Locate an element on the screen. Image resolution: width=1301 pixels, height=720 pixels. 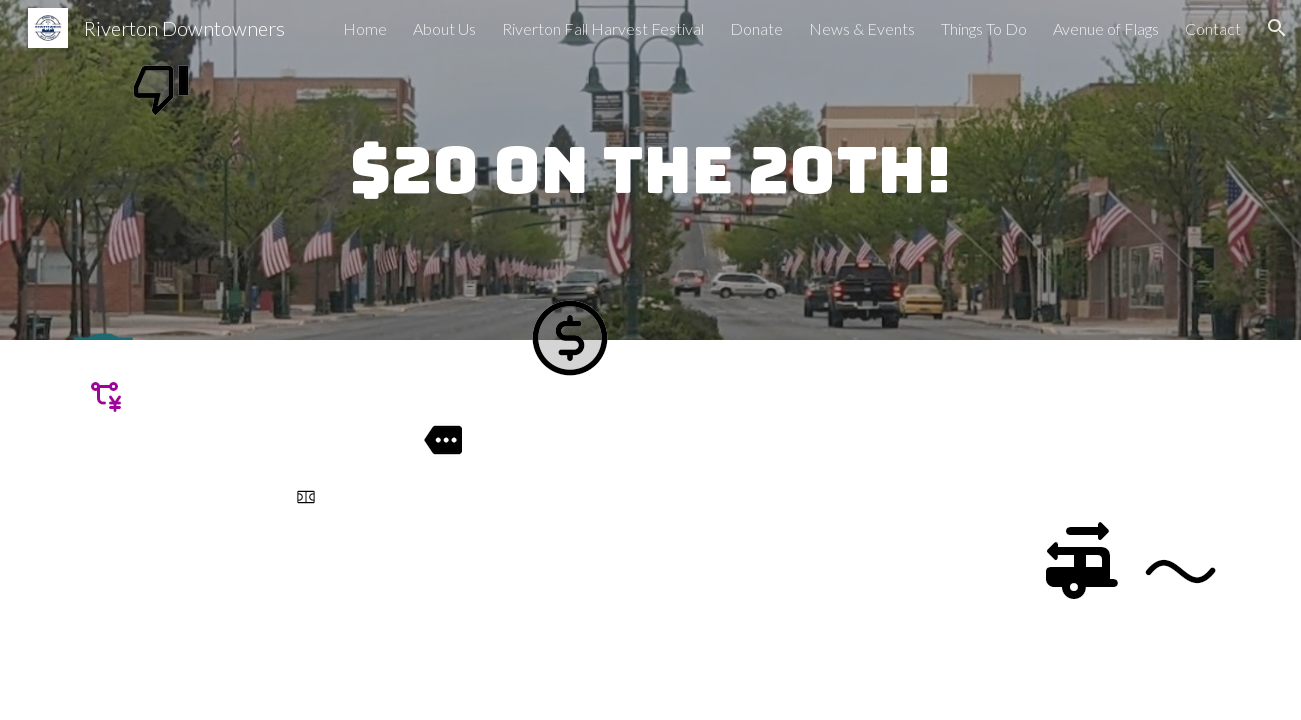
dislike or downvote content is located at coordinates (161, 88).